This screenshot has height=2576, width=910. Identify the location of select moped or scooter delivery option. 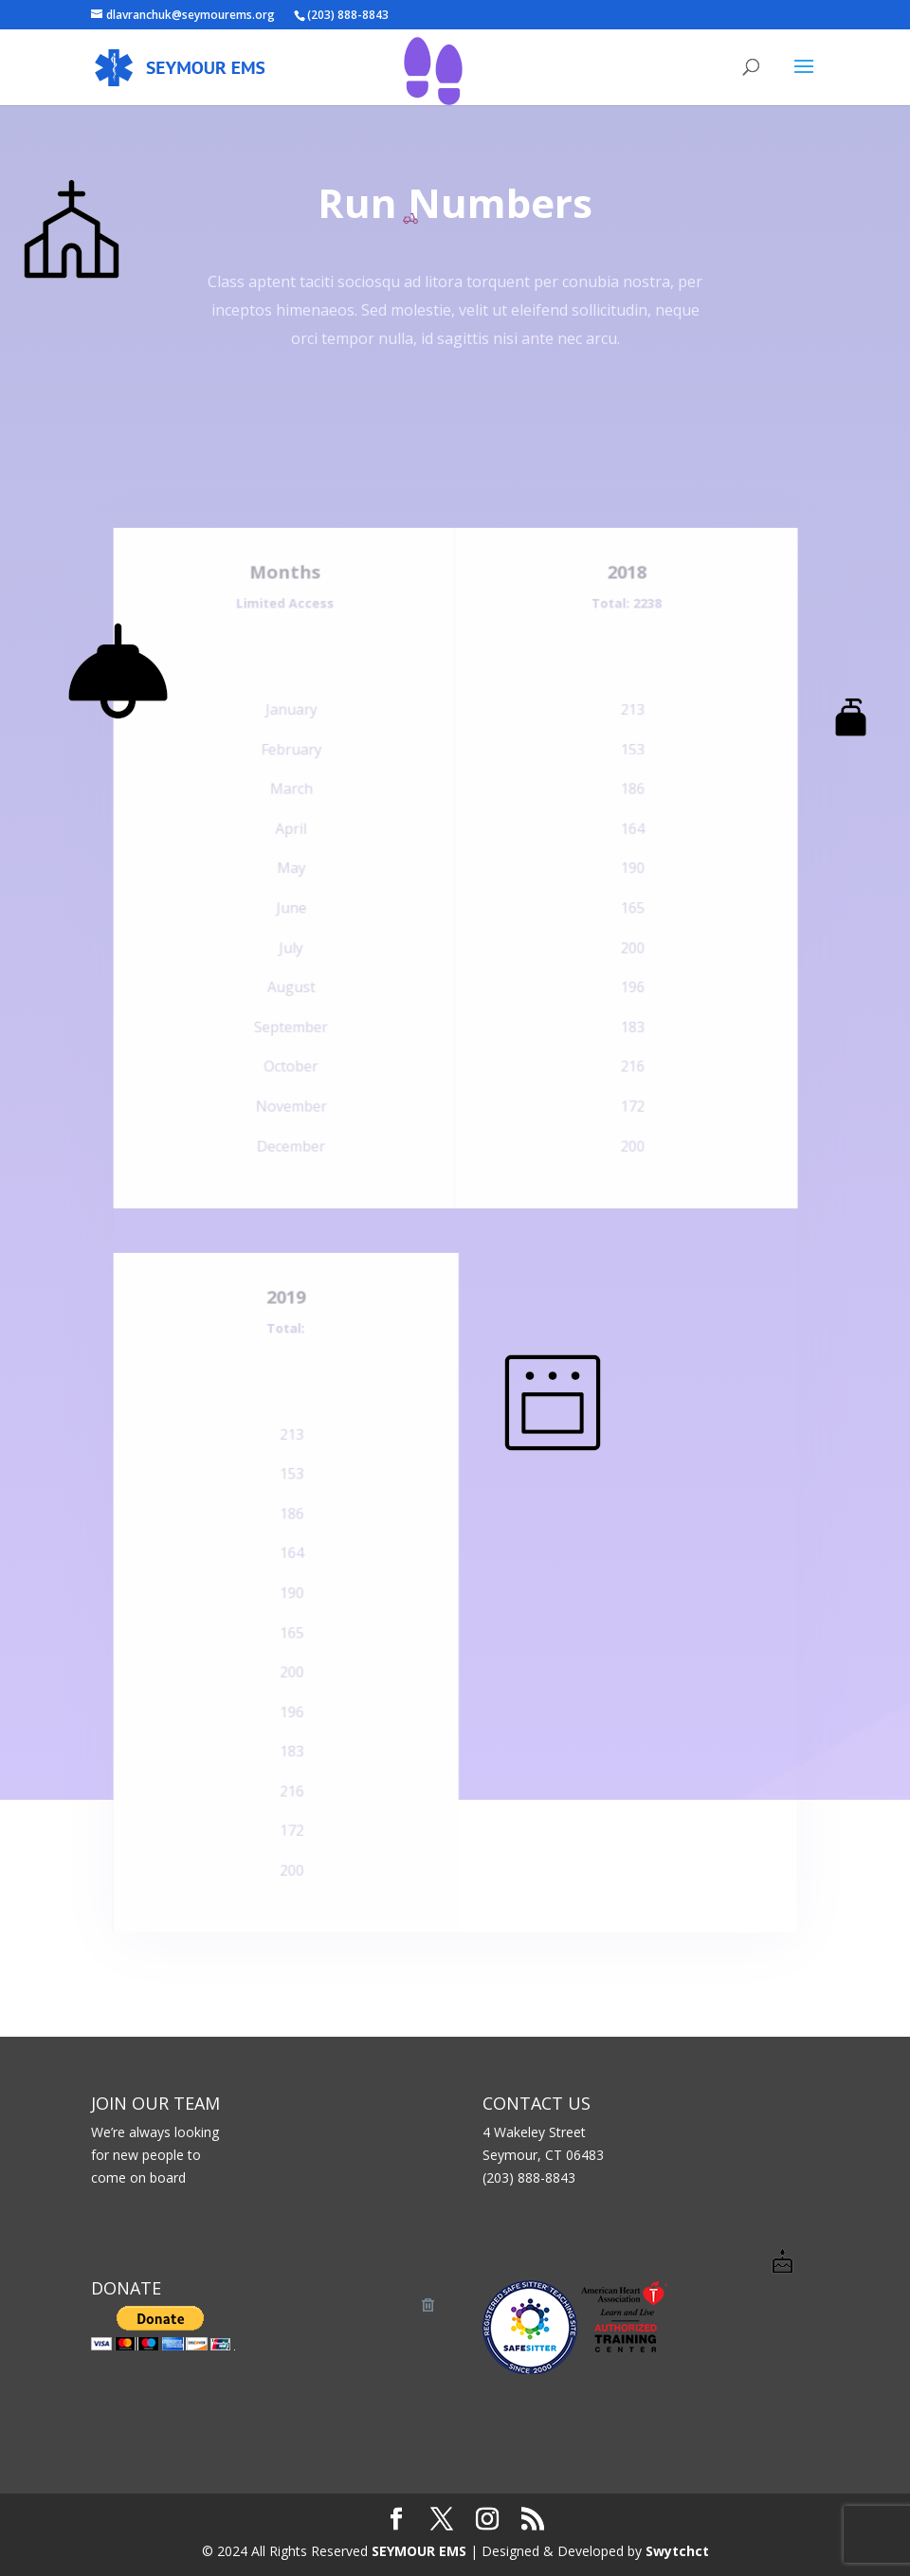
(410, 219).